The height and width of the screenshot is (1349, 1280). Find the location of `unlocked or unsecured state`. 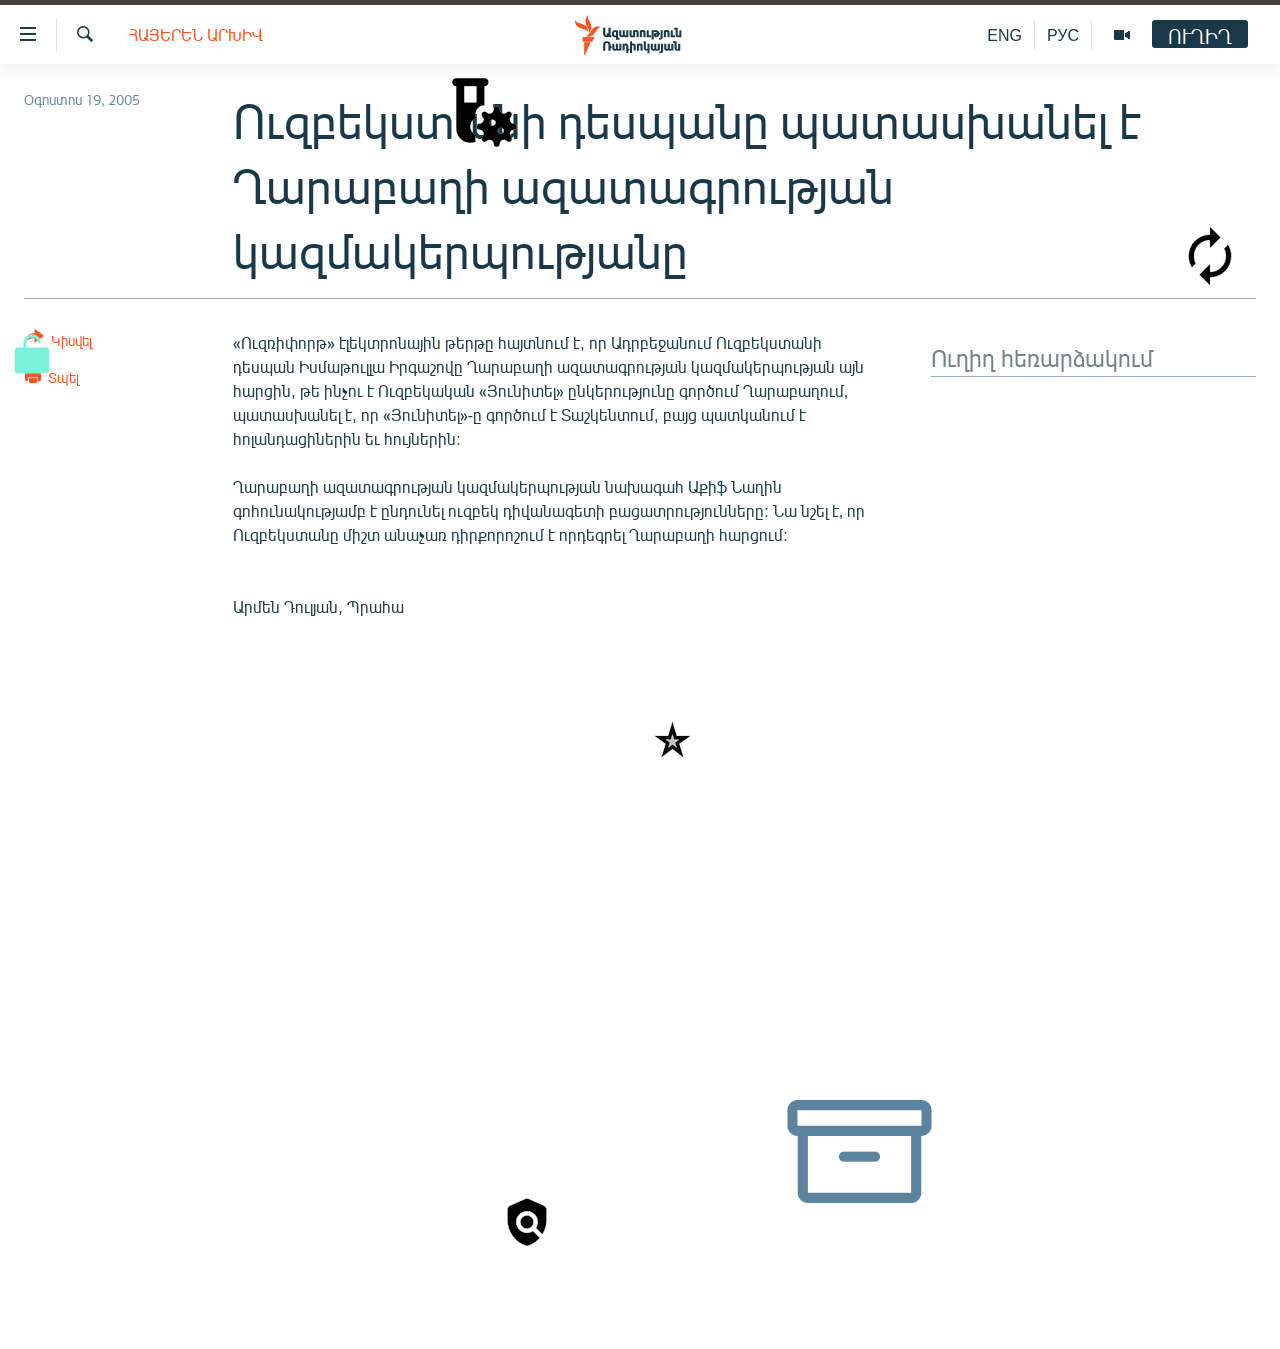

unlocked or unsecured state is located at coordinates (32, 356).